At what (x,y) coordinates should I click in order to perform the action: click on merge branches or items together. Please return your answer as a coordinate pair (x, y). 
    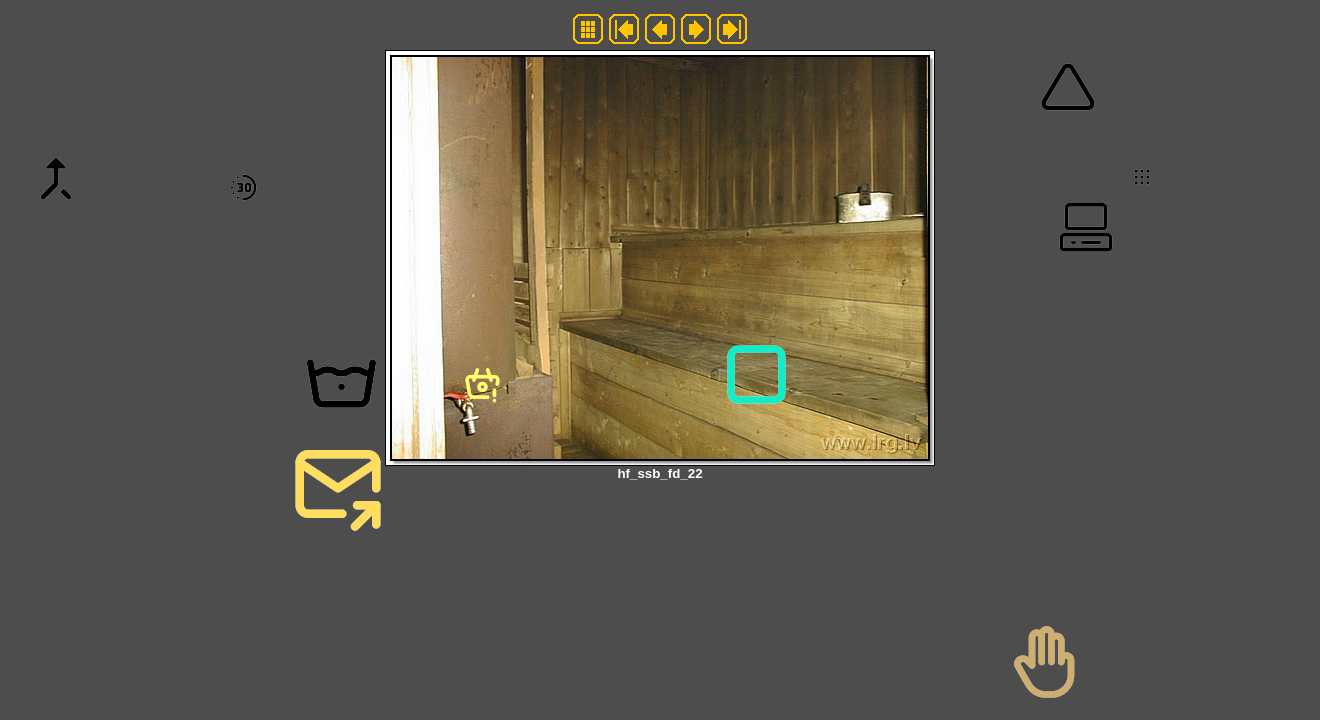
    Looking at the image, I should click on (56, 179).